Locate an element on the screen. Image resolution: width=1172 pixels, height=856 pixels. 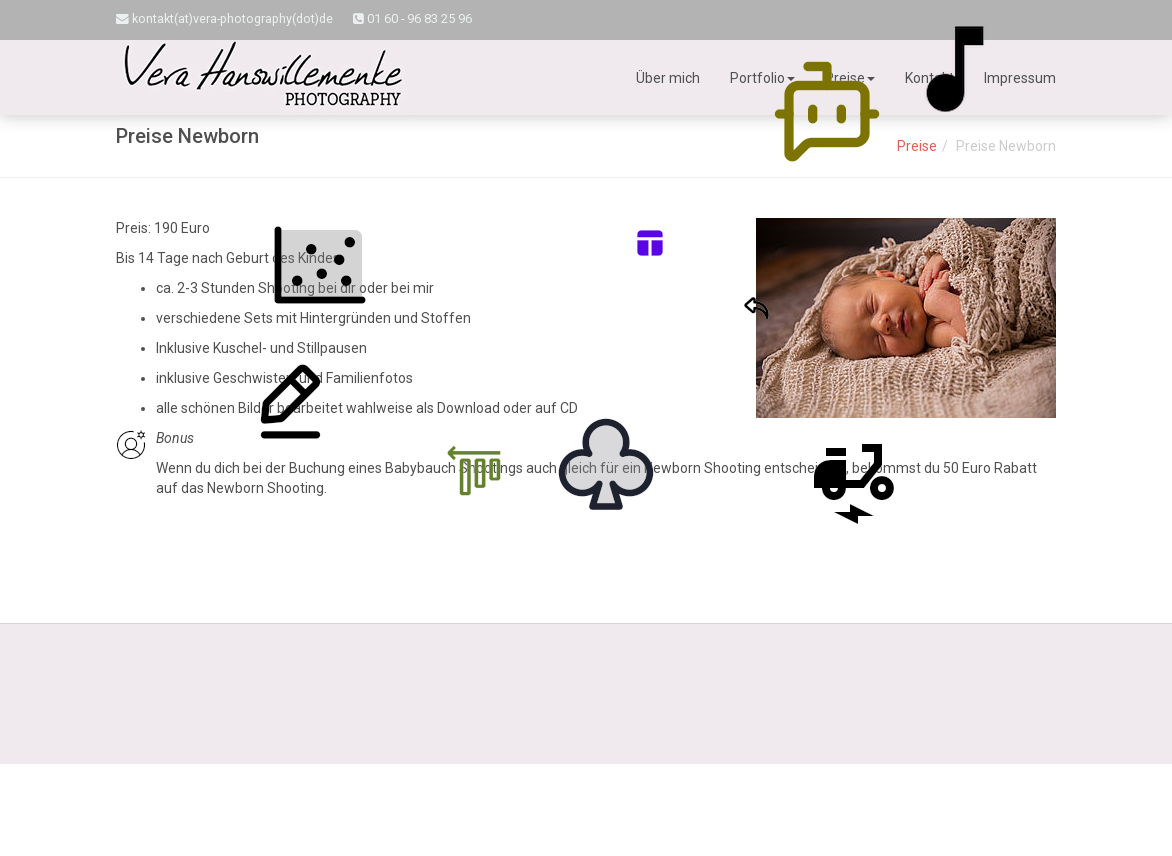
view scatter plot data visualization is located at coordinates (320, 265).